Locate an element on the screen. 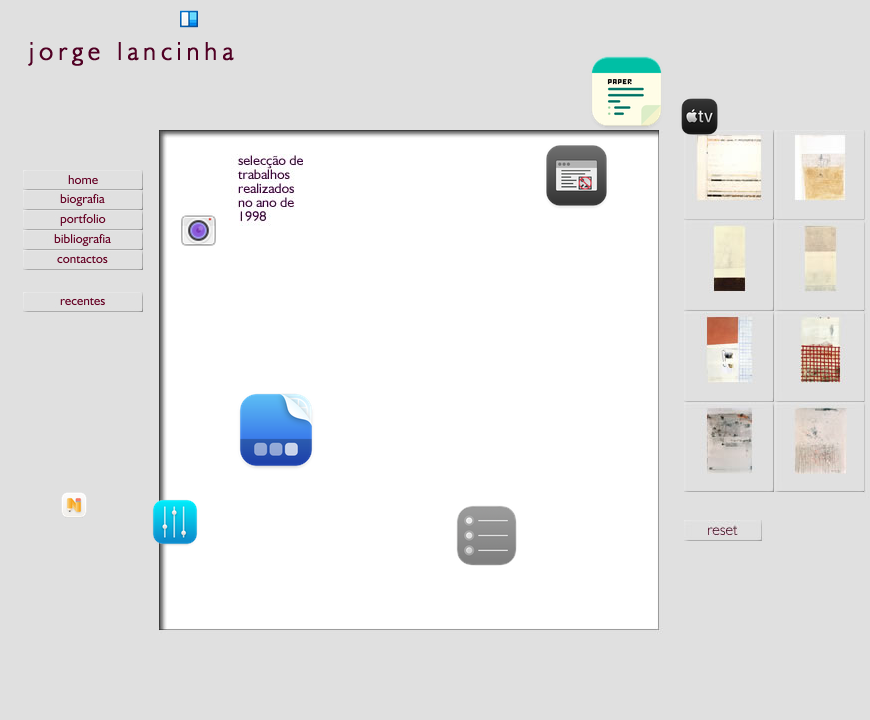 This screenshot has height=720, width=870. open the camera app is located at coordinates (198, 230).